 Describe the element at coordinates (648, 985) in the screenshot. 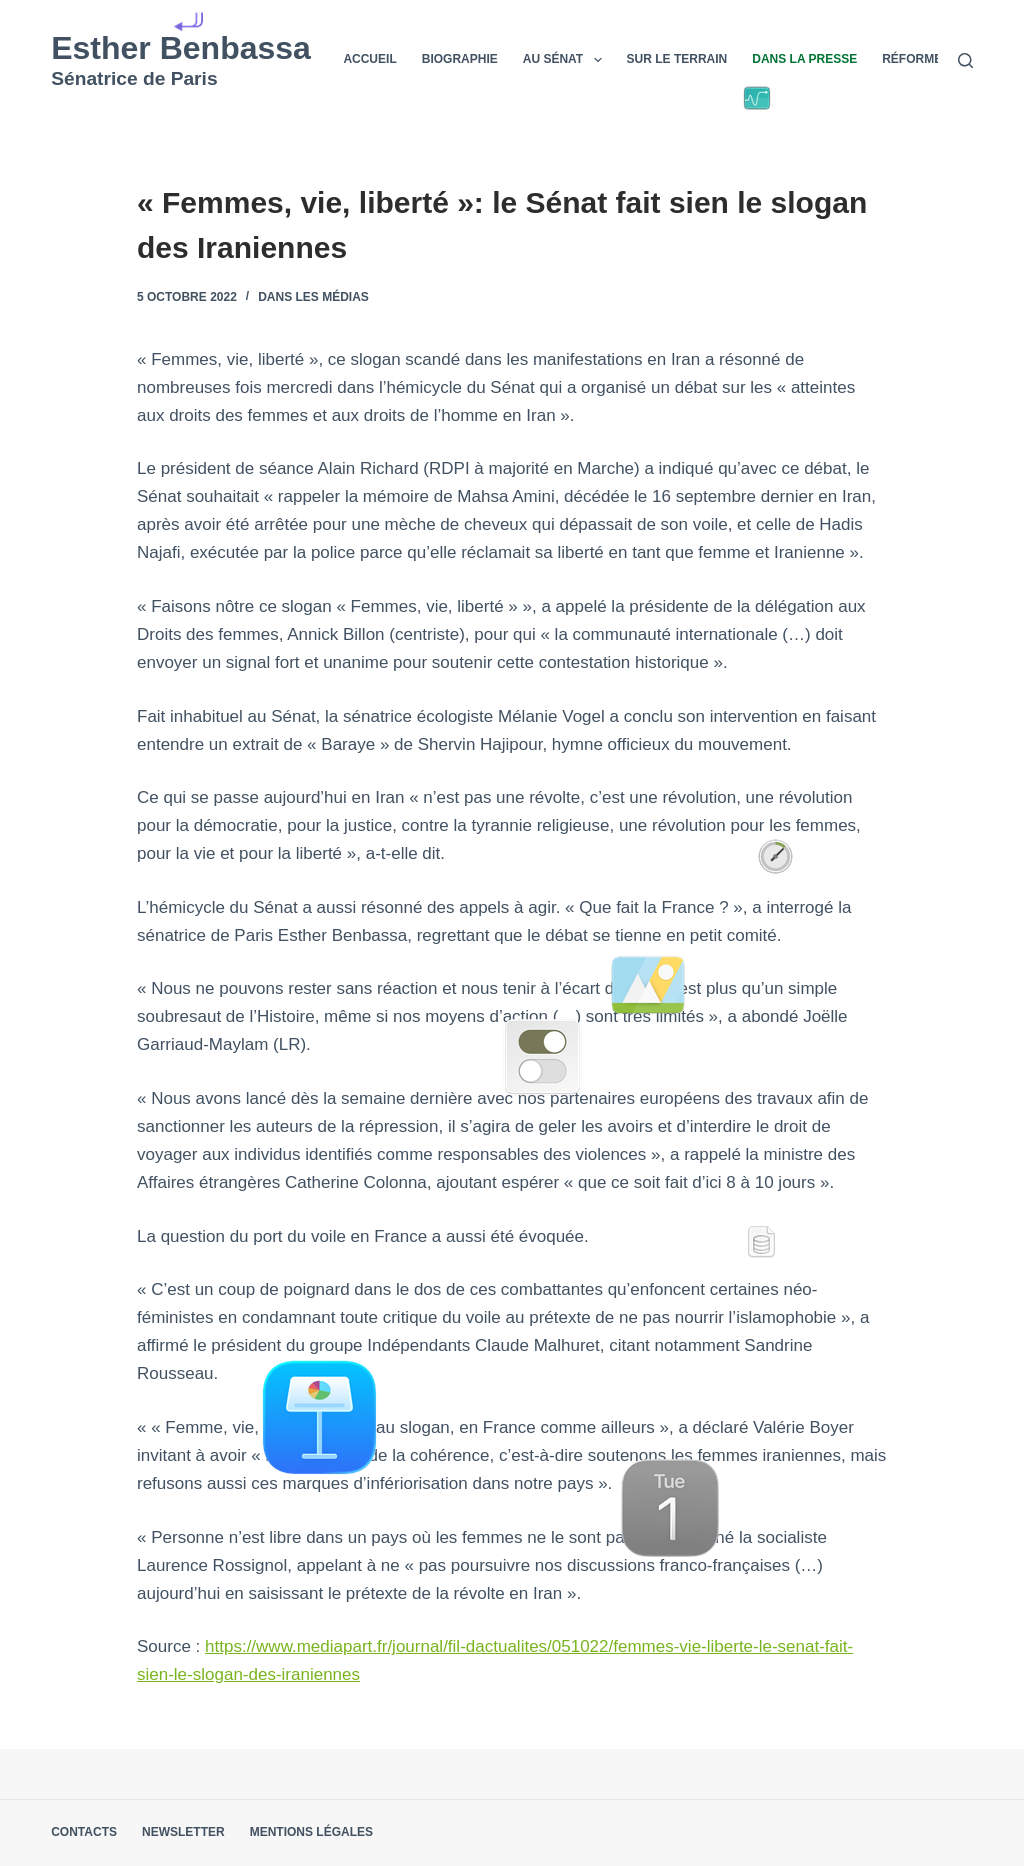

I see `open photo management app` at that location.